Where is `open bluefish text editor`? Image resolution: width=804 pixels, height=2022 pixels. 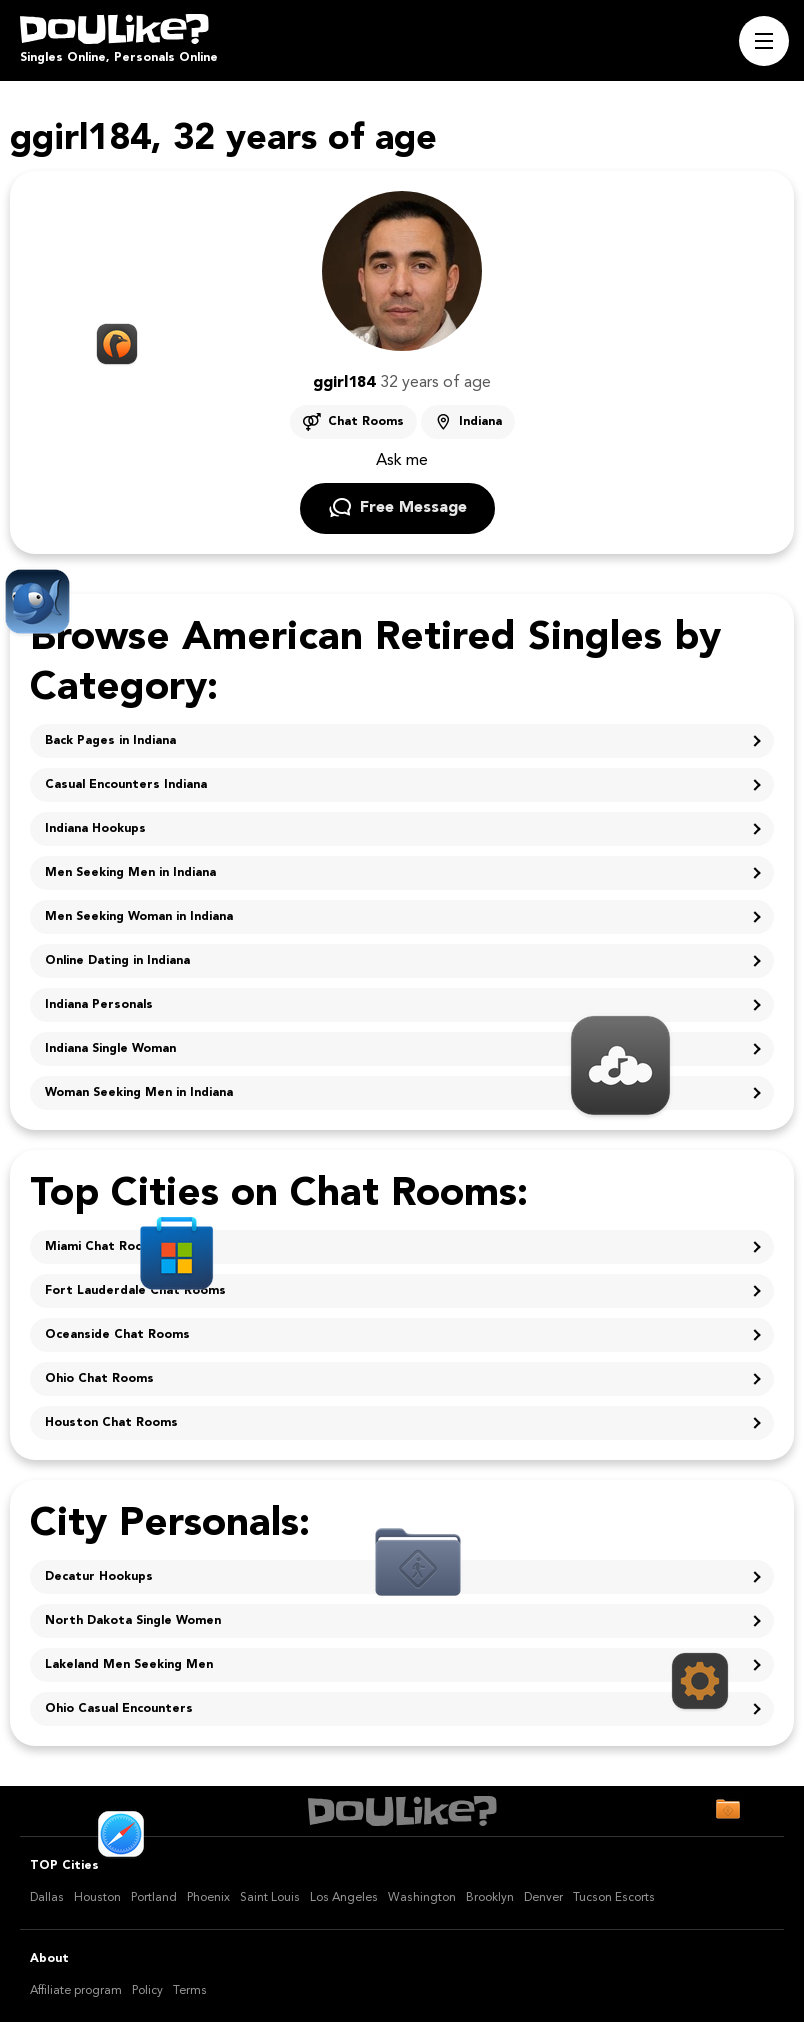
open bluefish text editor is located at coordinates (37, 601).